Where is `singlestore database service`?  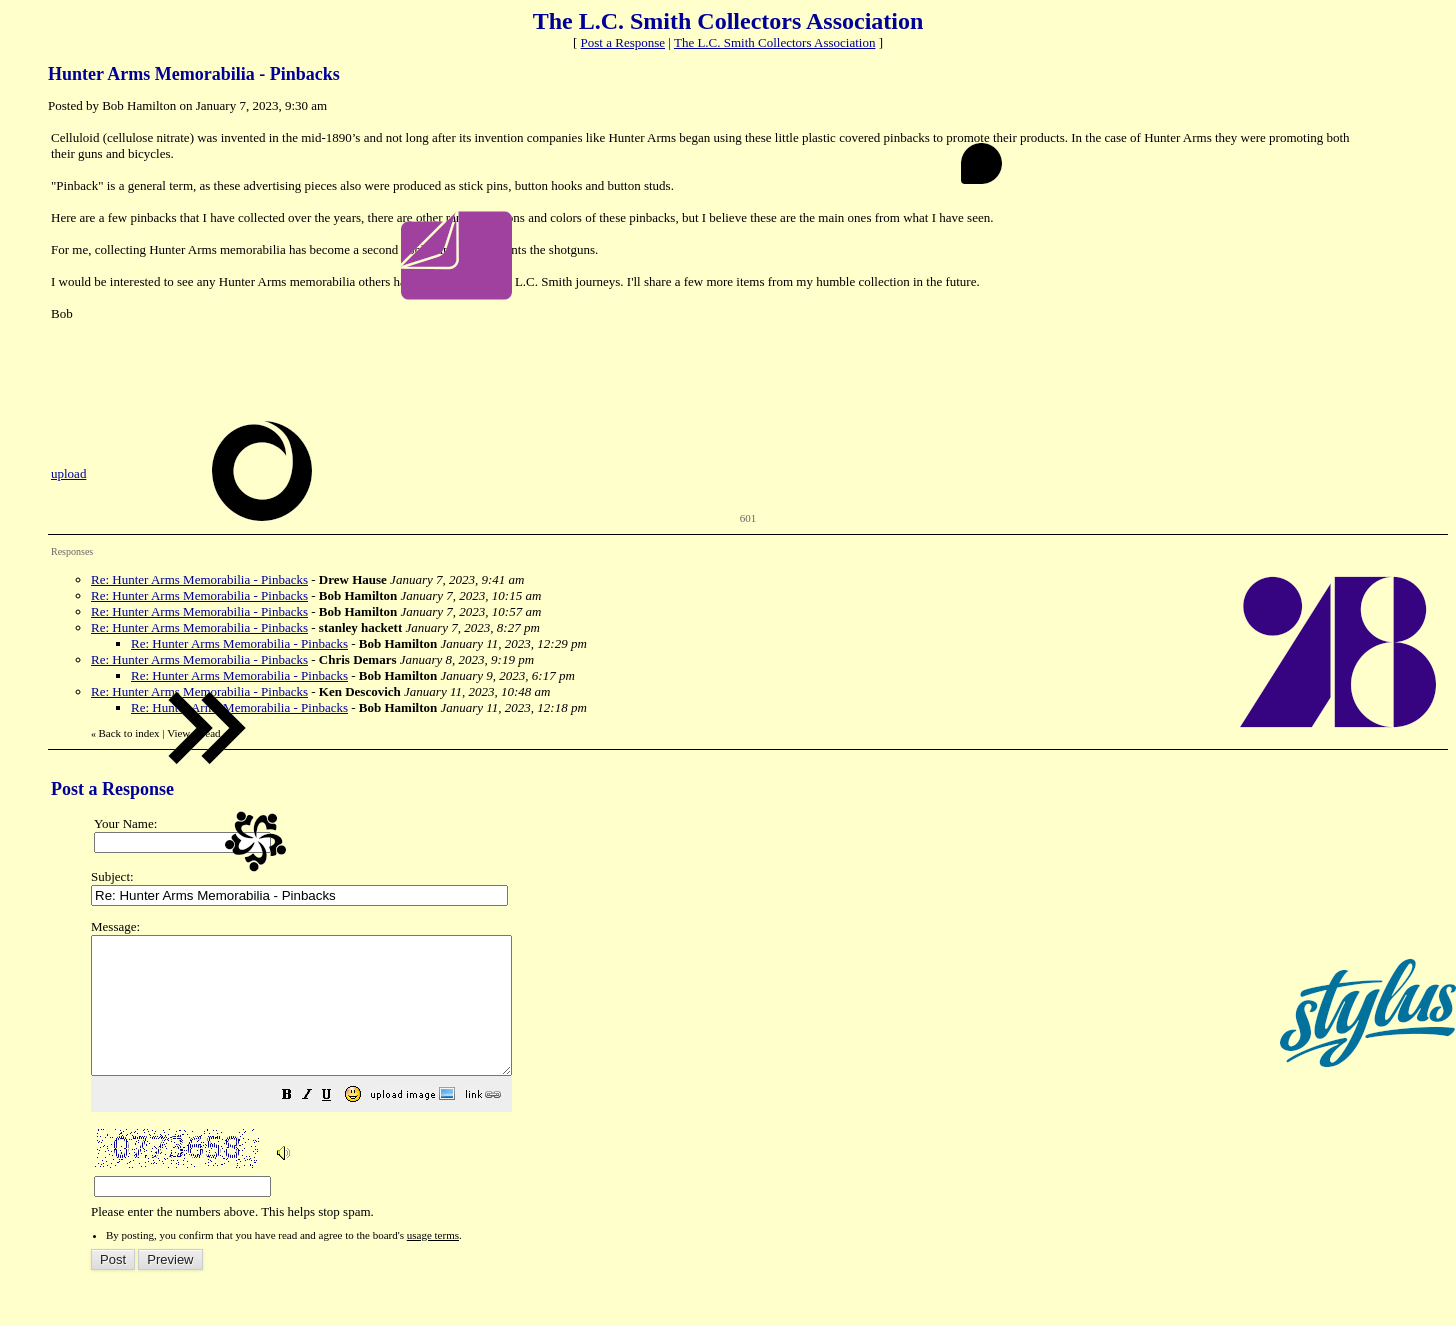 singlestore database service is located at coordinates (262, 471).